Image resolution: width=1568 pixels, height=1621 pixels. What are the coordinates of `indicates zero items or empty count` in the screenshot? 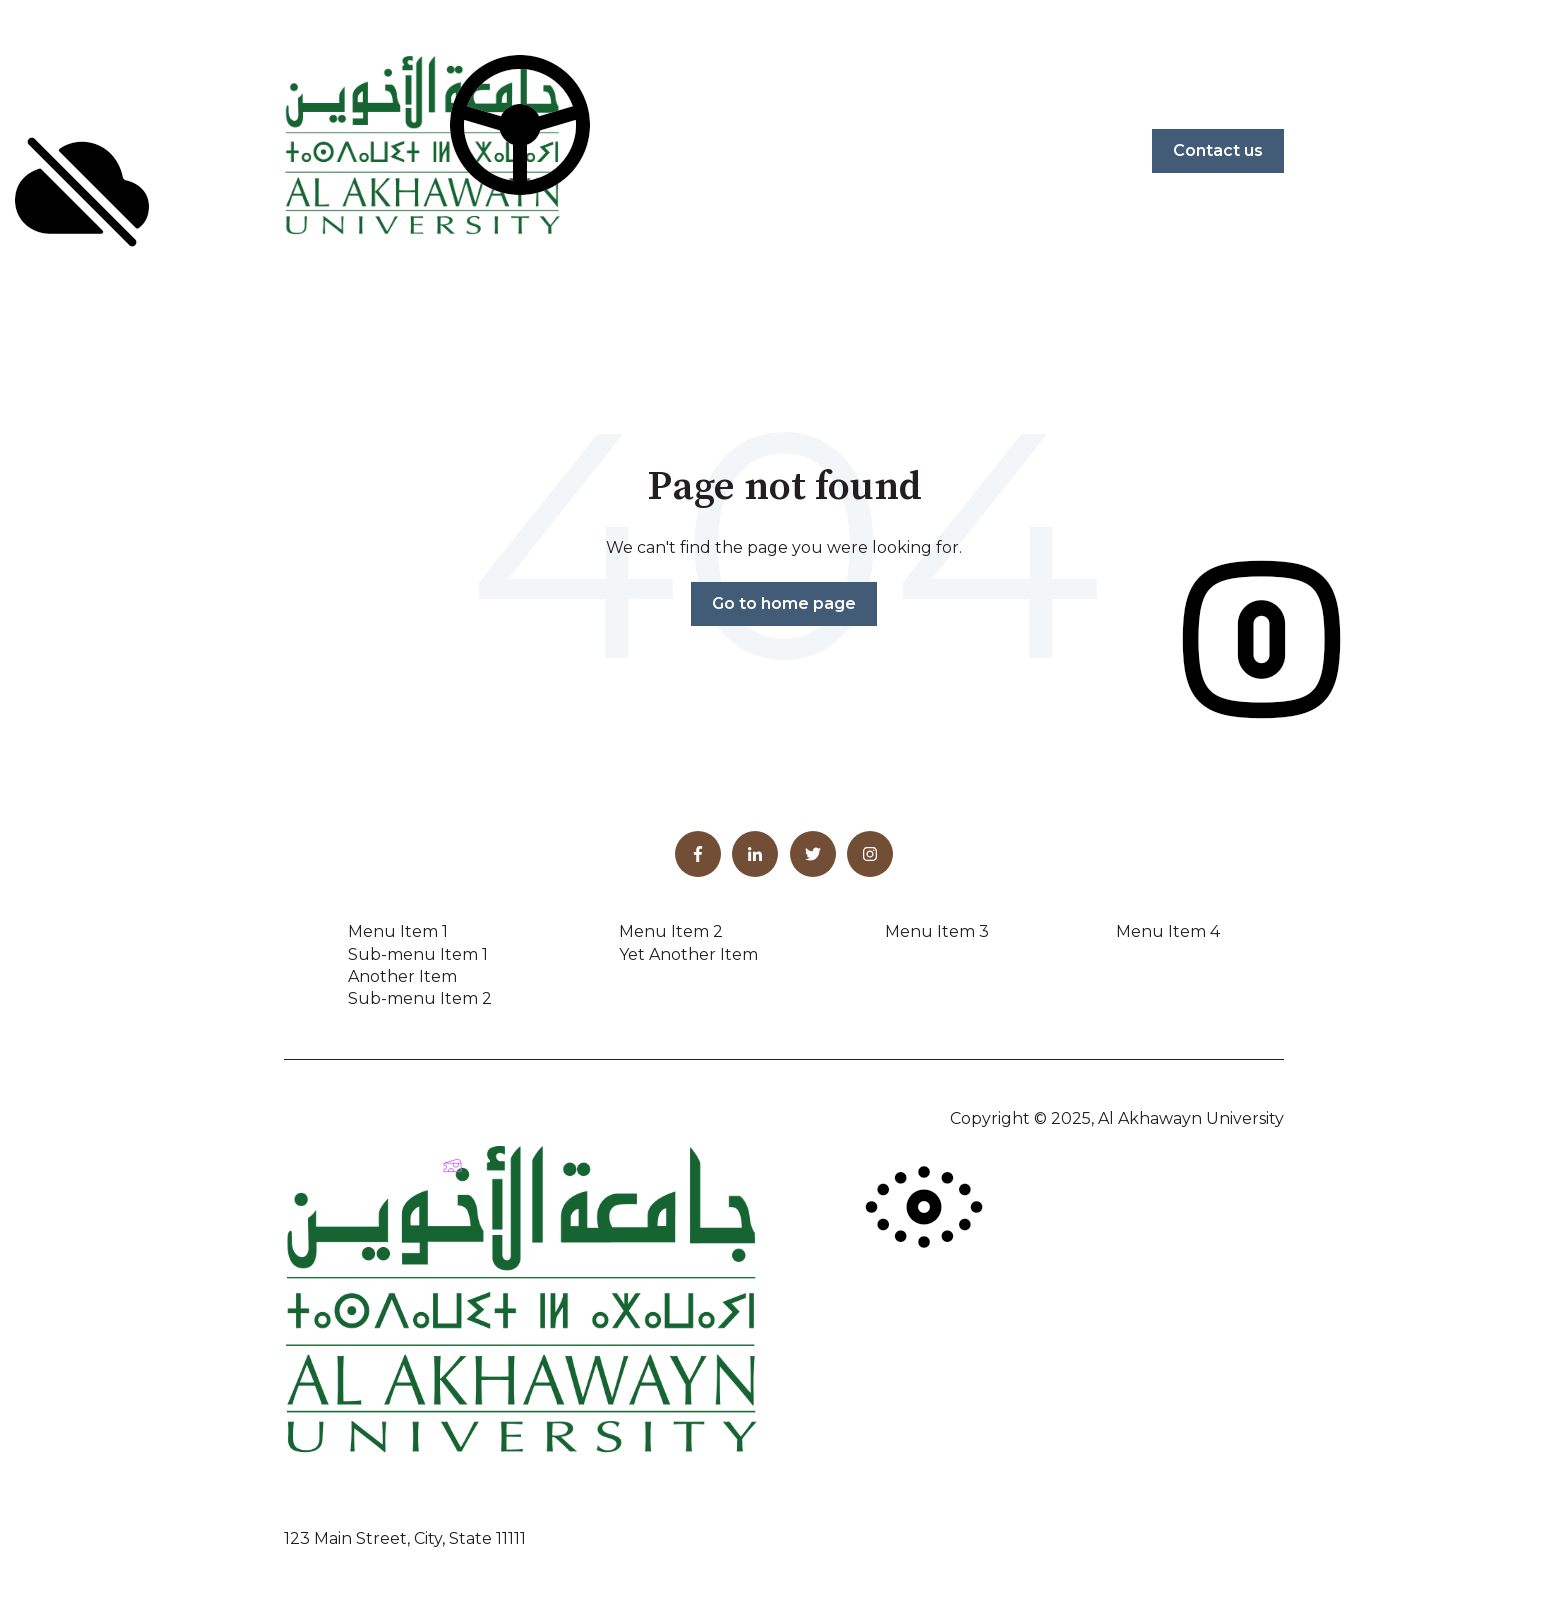 It's located at (1261, 639).